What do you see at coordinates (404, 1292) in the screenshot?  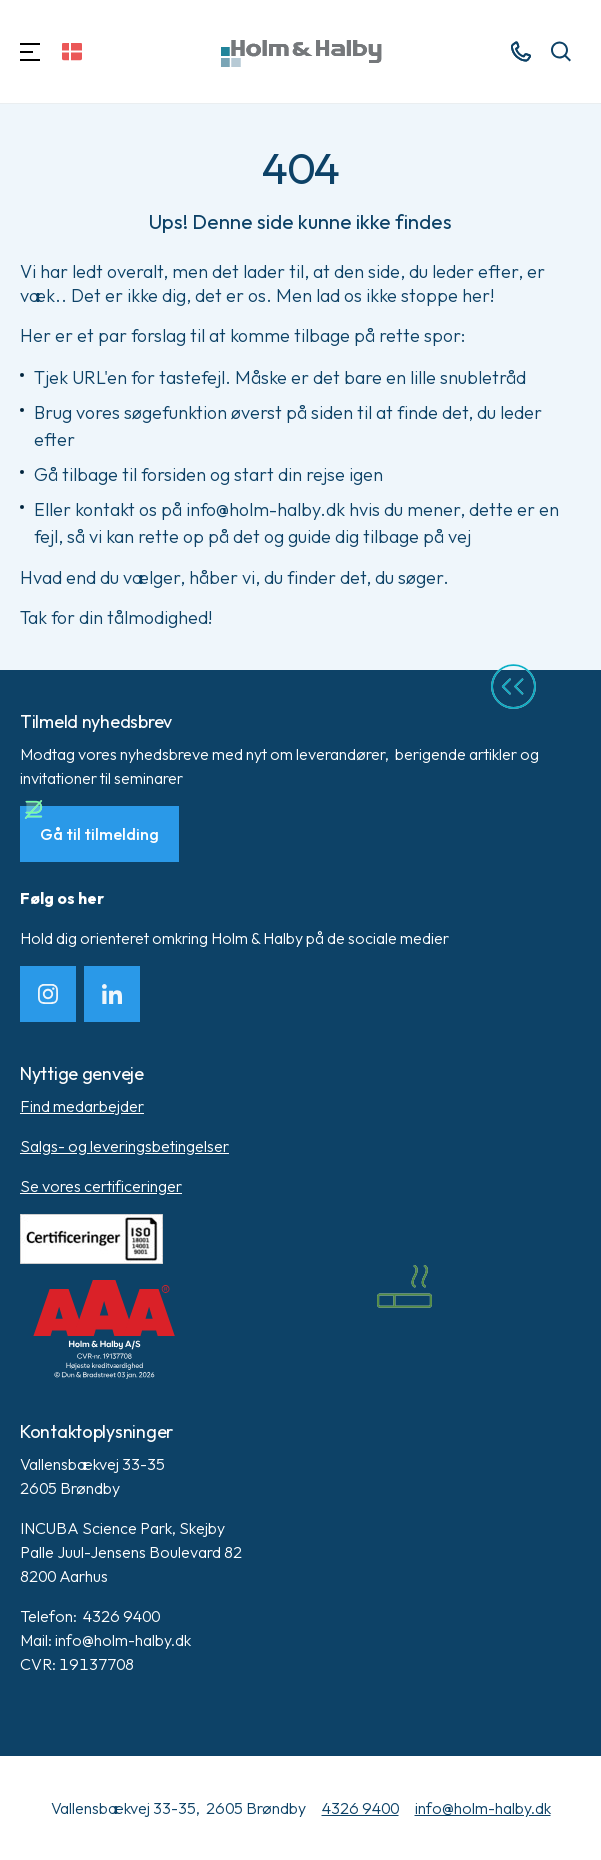 I see `indicates a designated smoking area` at bounding box center [404, 1292].